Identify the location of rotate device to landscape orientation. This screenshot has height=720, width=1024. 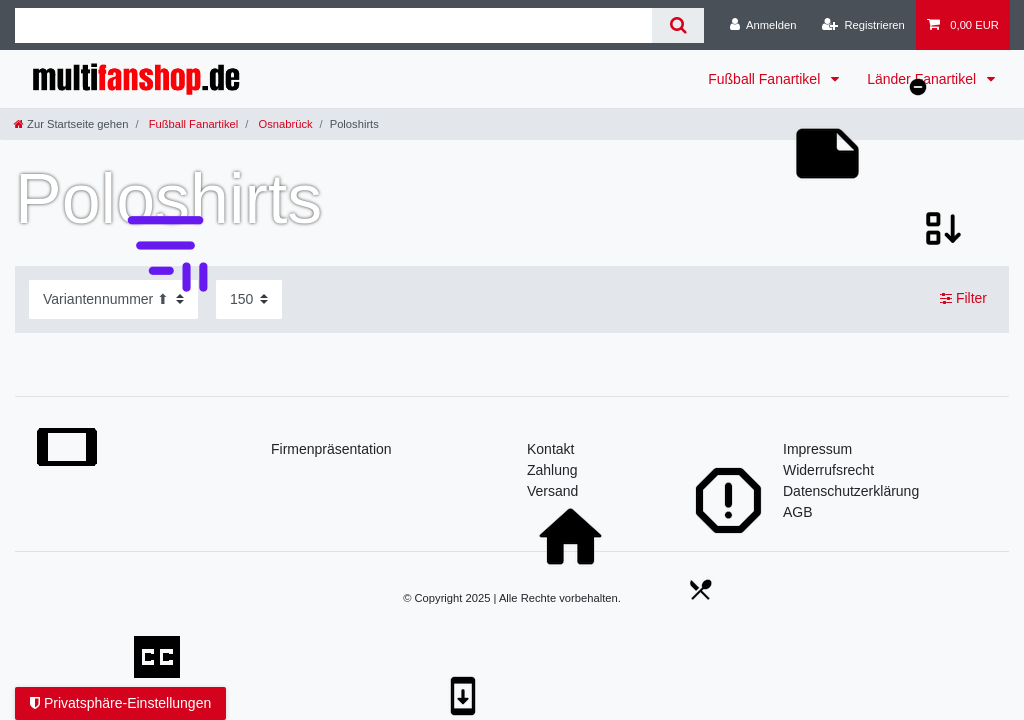
(67, 447).